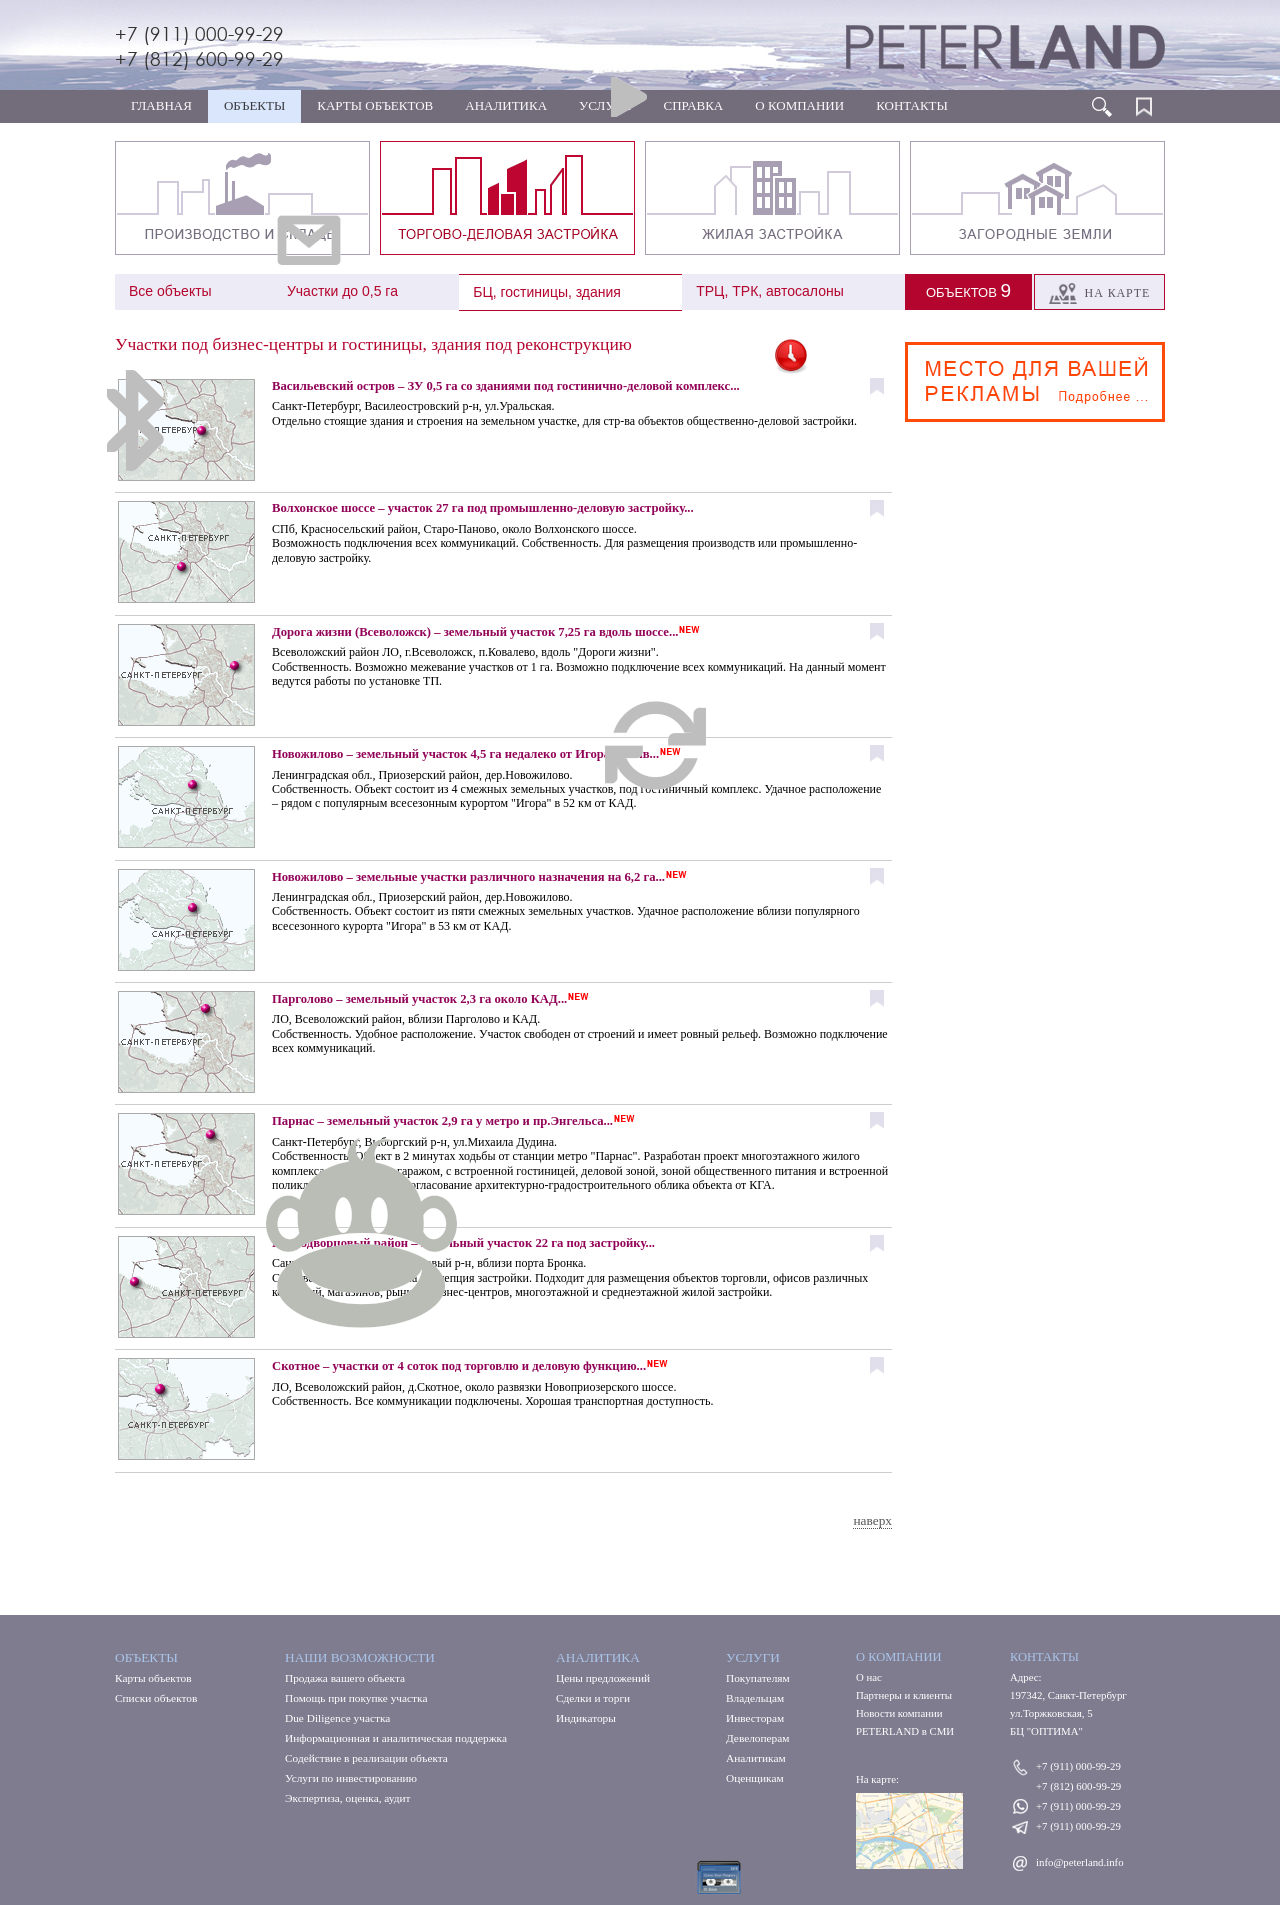 The image size is (1280, 1905). Describe the element at coordinates (791, 356) in the screenshot. I see `indicates an urgent or time-sensitive notification` at that location.